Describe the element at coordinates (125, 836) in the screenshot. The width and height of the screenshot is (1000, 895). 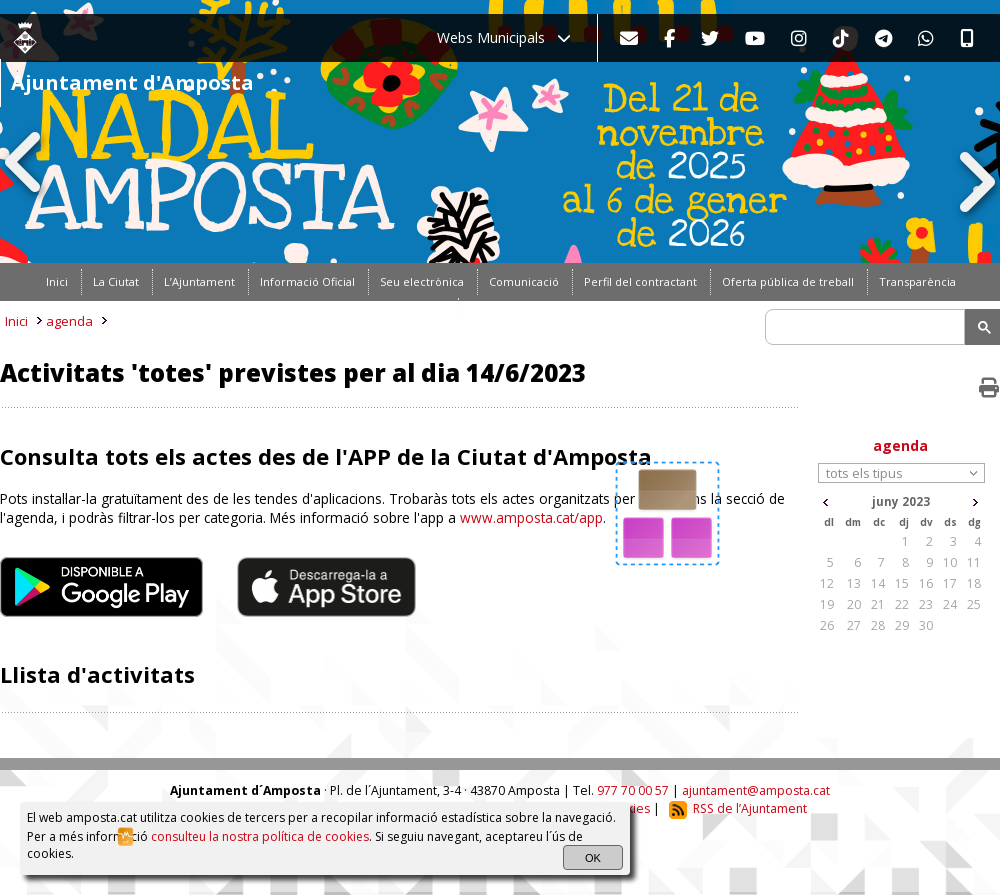
I see `open a VirtualBox appliance file` at that location.